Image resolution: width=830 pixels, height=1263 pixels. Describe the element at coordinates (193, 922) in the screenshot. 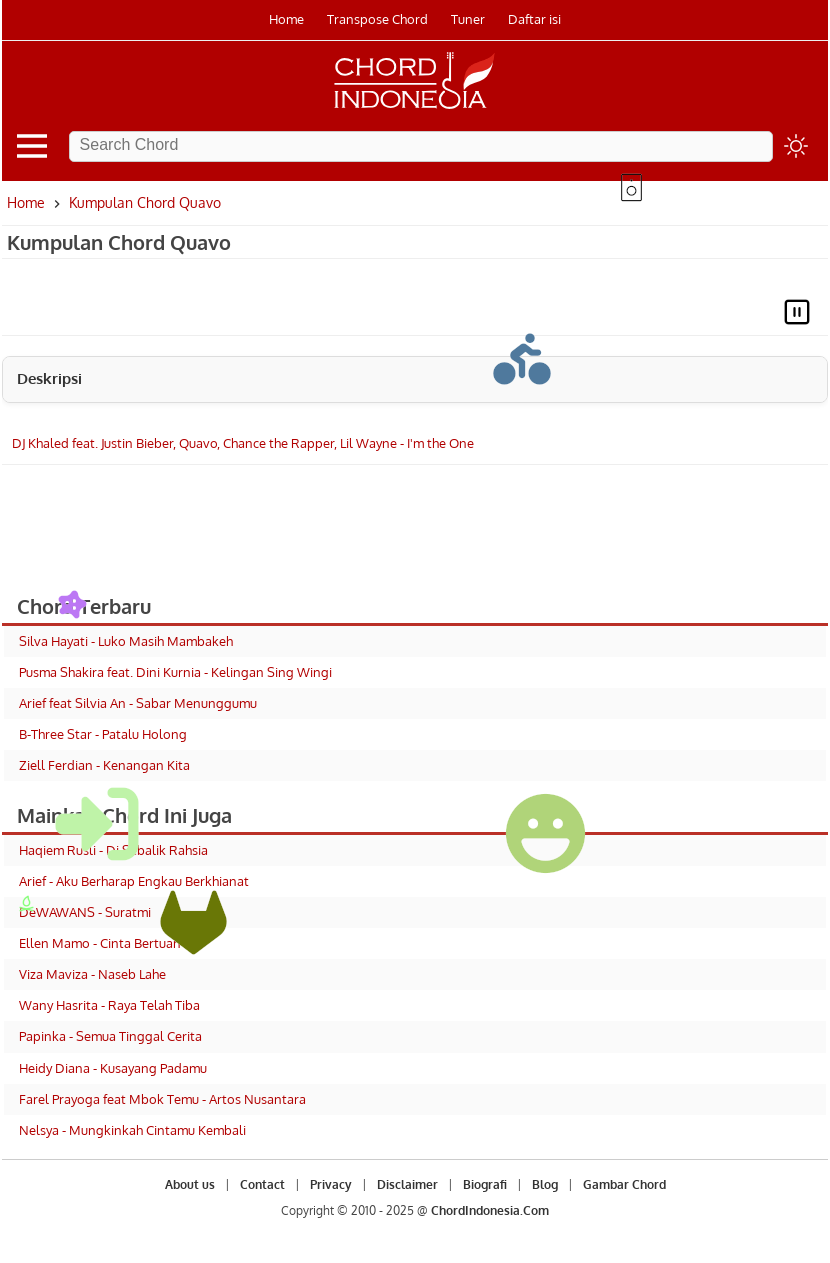

I see `open GitLab` at that location.